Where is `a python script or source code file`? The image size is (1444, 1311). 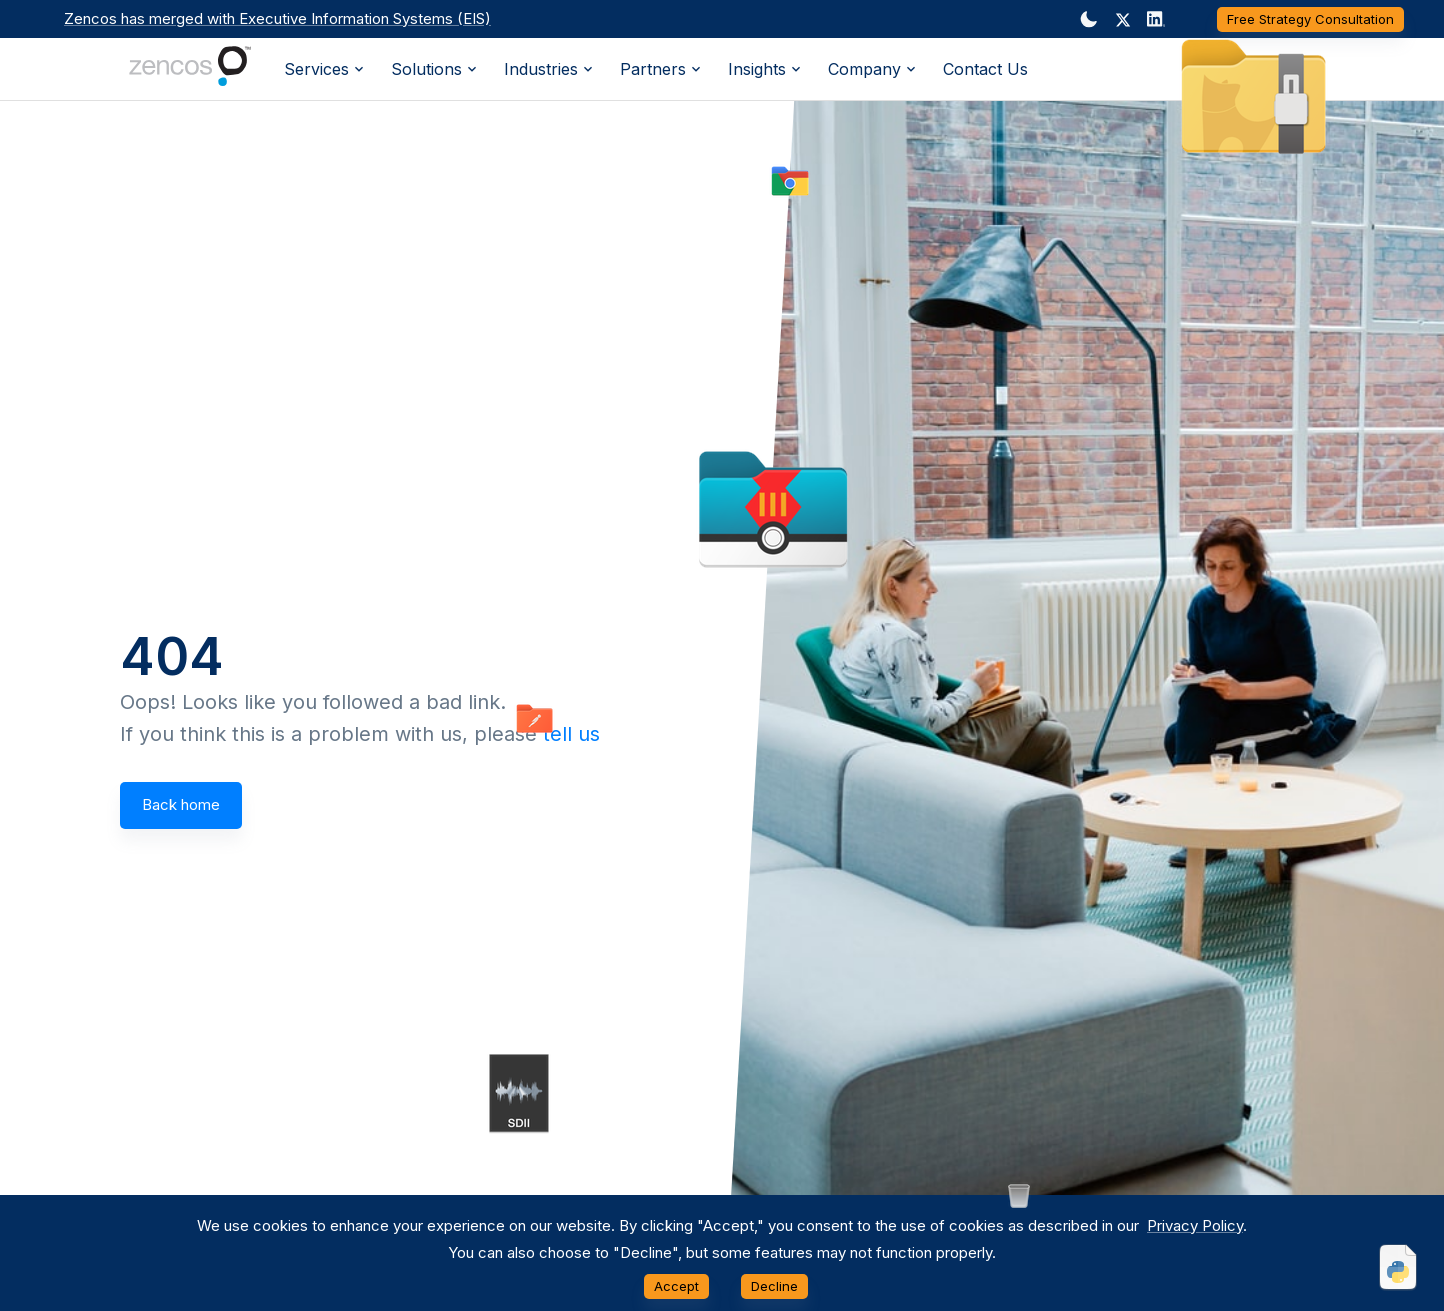
a python script or source code file is located at coordinates (1398, 1267).